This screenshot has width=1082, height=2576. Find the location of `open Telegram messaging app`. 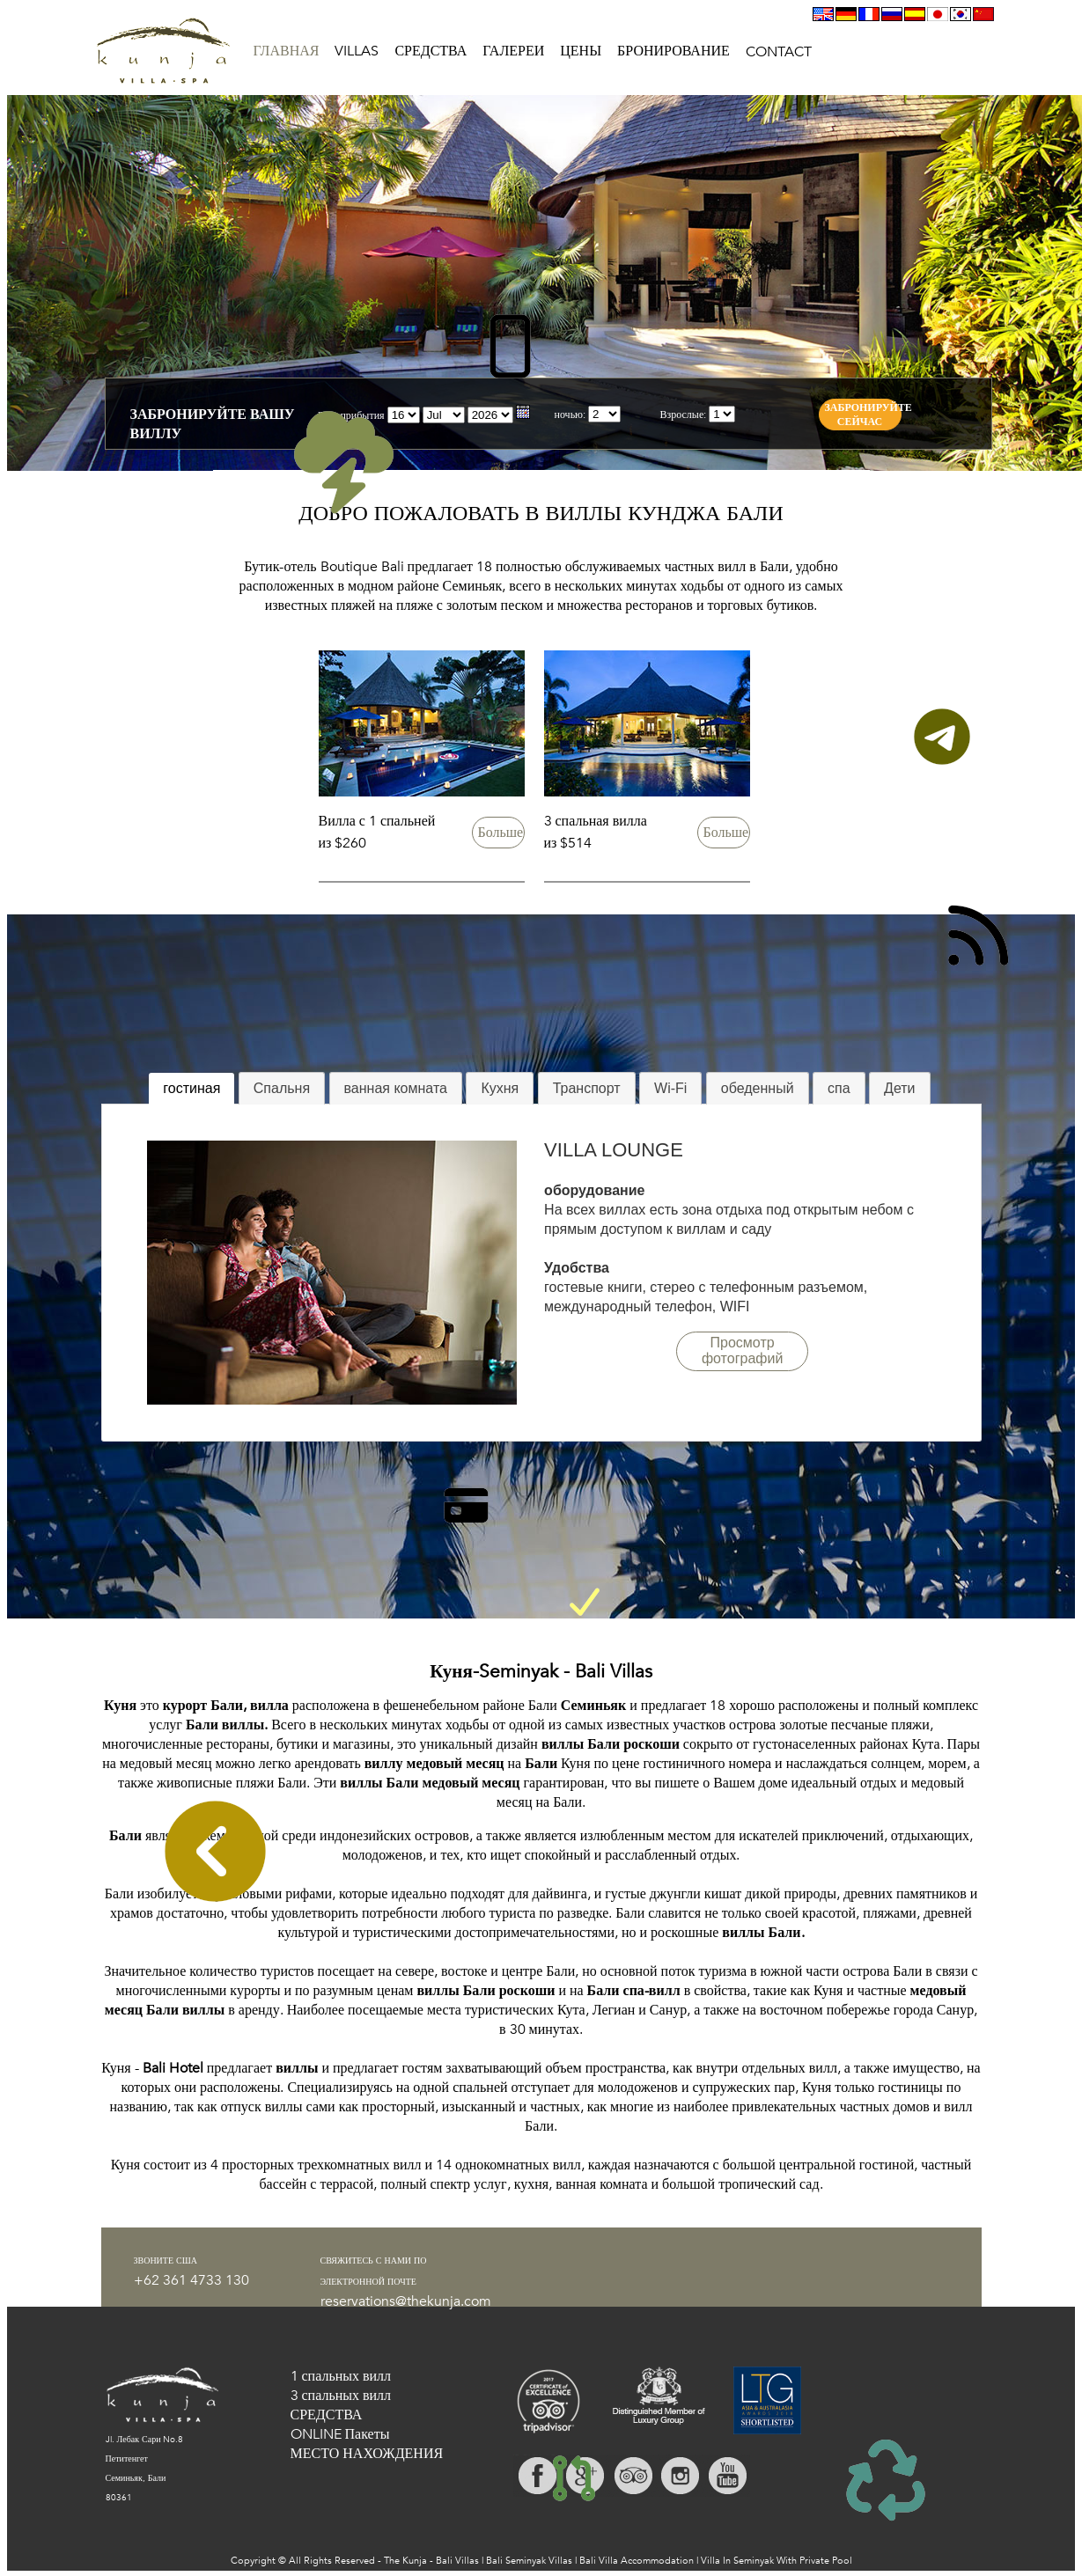

open Telegram messaging app is located at coordinates (942, 737).